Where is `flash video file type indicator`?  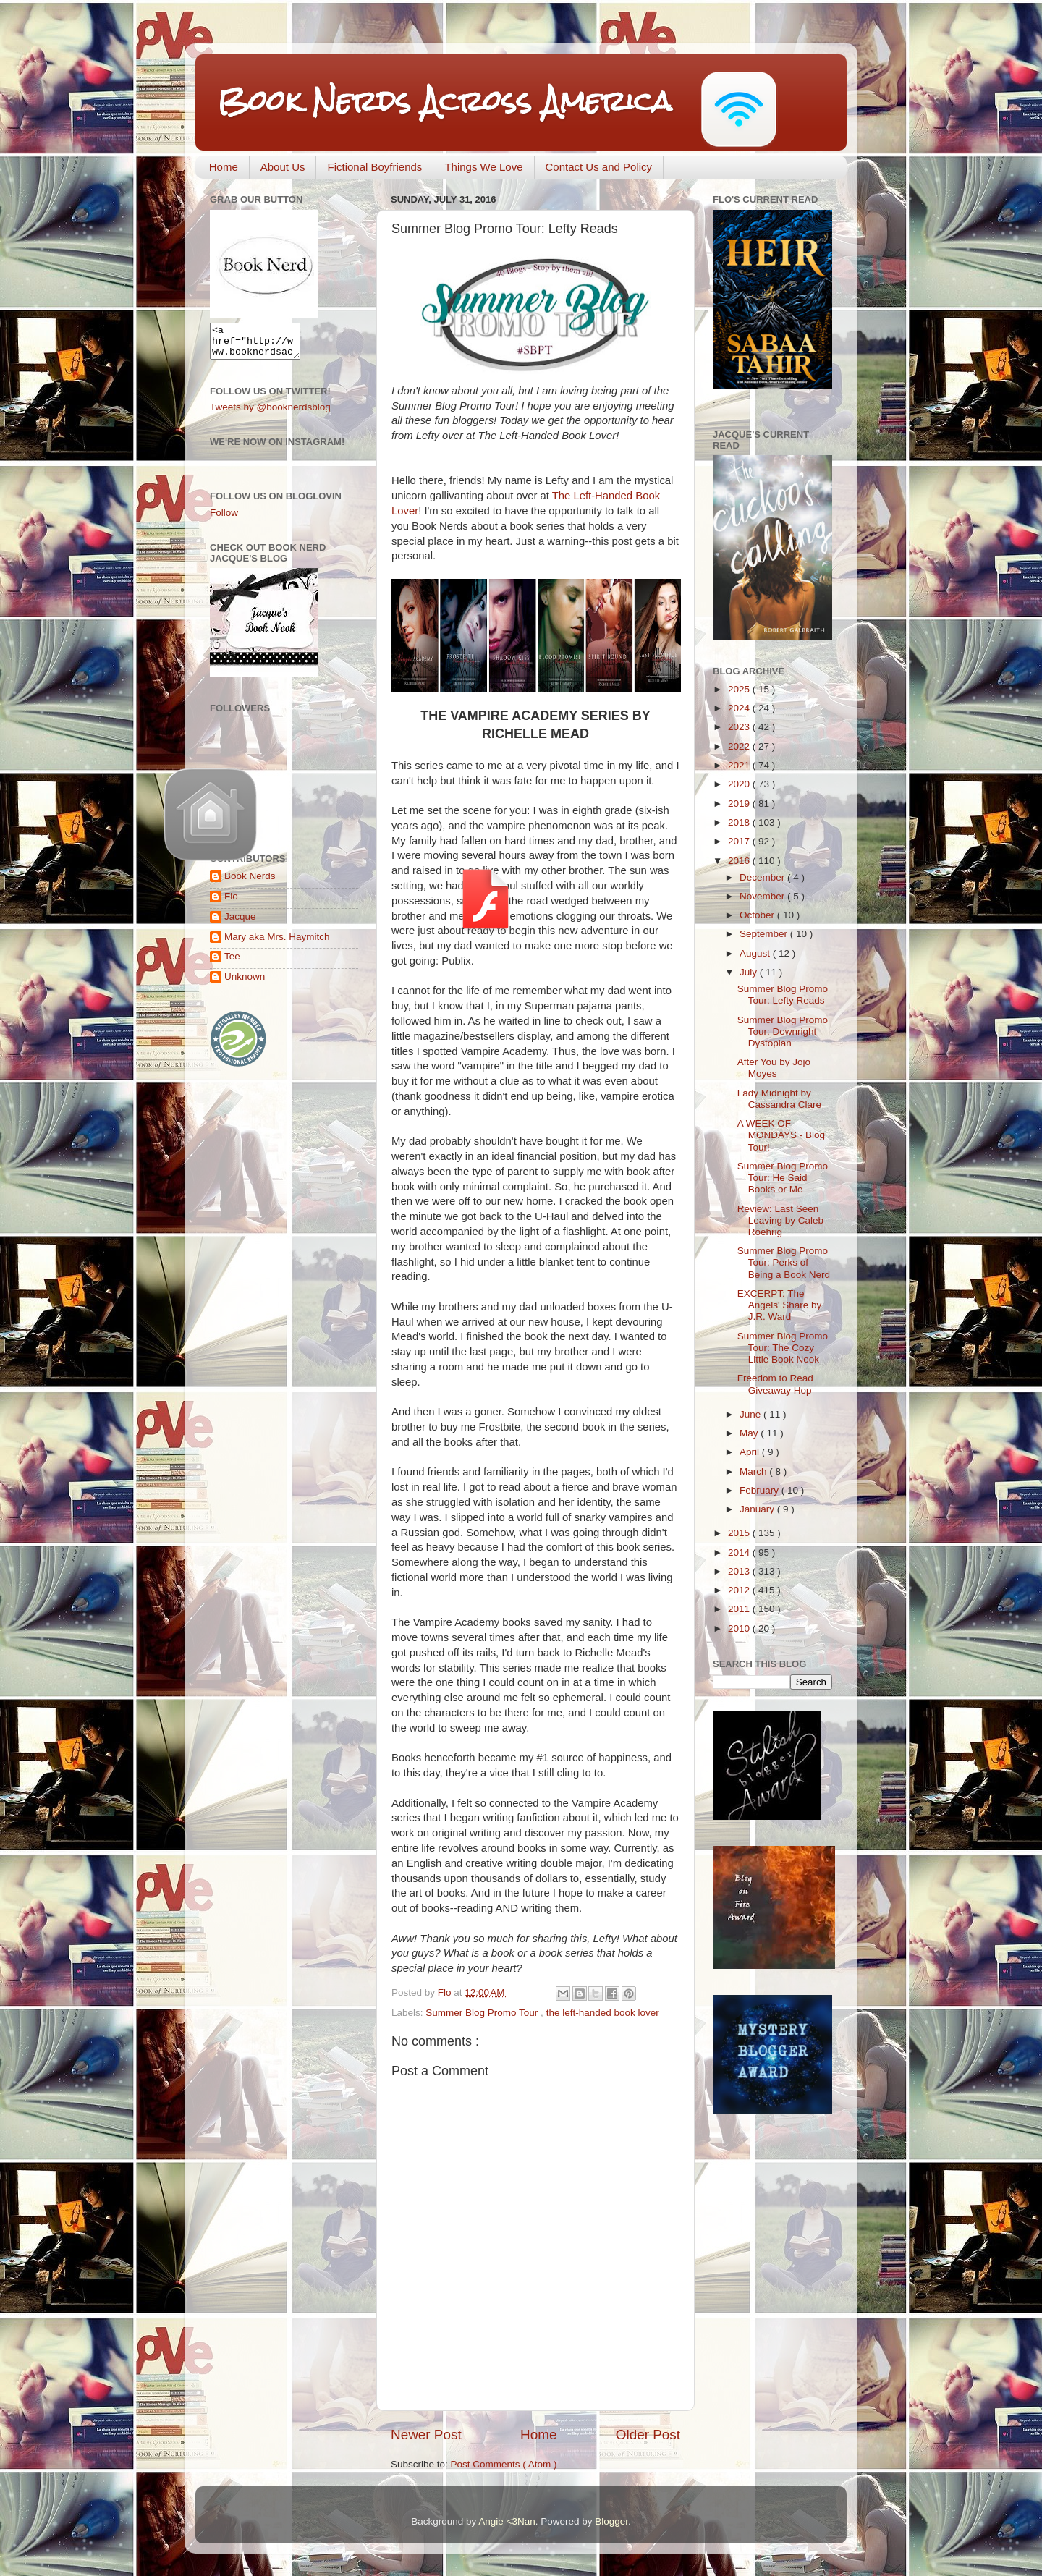
flash video file type indicator is located at coordinates (486, 900).